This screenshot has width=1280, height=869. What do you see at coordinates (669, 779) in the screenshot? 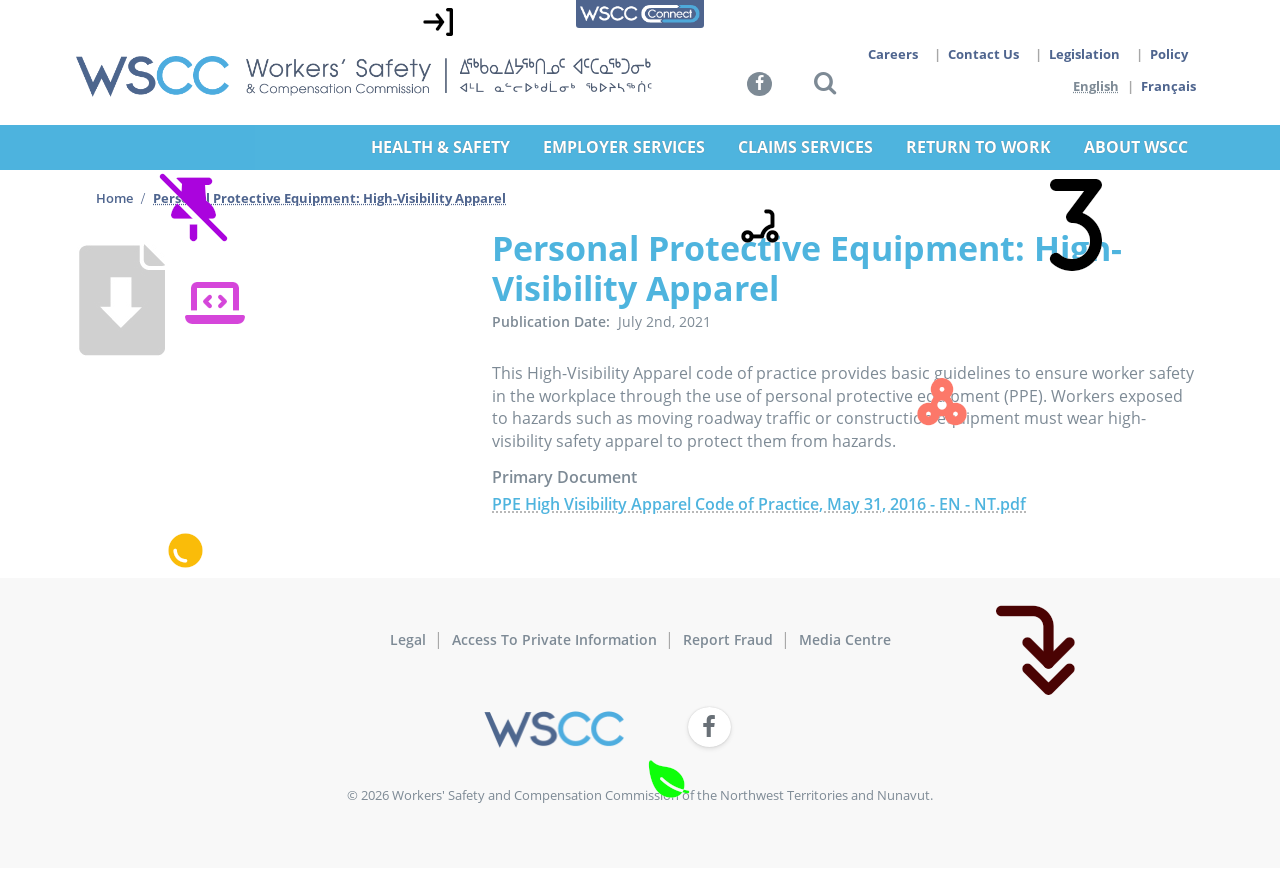
I see `view eco-friendly or sustainable options` at bounding box center [669, 779].